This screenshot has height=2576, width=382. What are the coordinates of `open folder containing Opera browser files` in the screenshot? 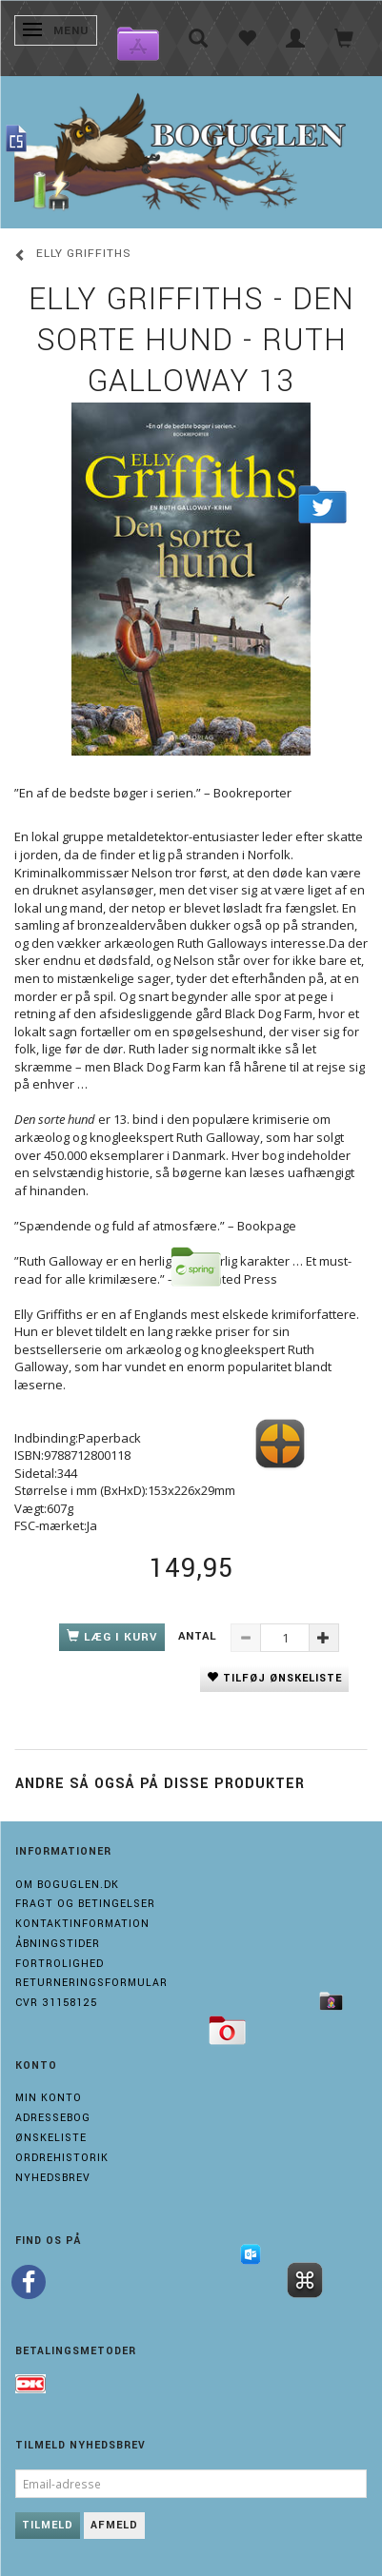 It's located at (227, 2031).